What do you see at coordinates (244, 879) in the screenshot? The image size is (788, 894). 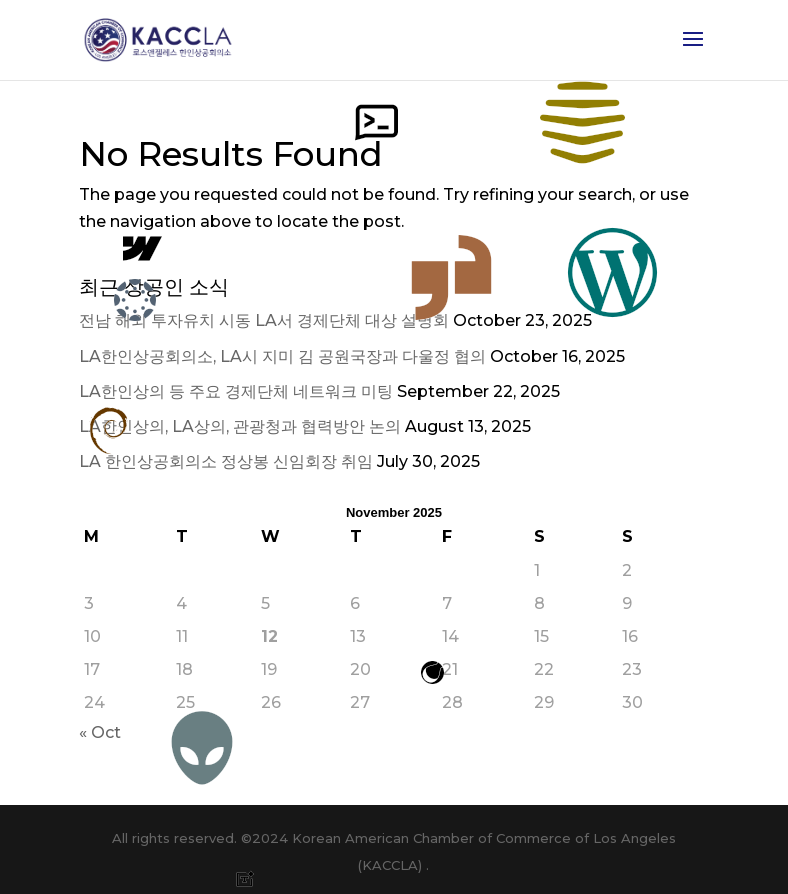 I see `generate text using AI` at bounding box center [244, 879].